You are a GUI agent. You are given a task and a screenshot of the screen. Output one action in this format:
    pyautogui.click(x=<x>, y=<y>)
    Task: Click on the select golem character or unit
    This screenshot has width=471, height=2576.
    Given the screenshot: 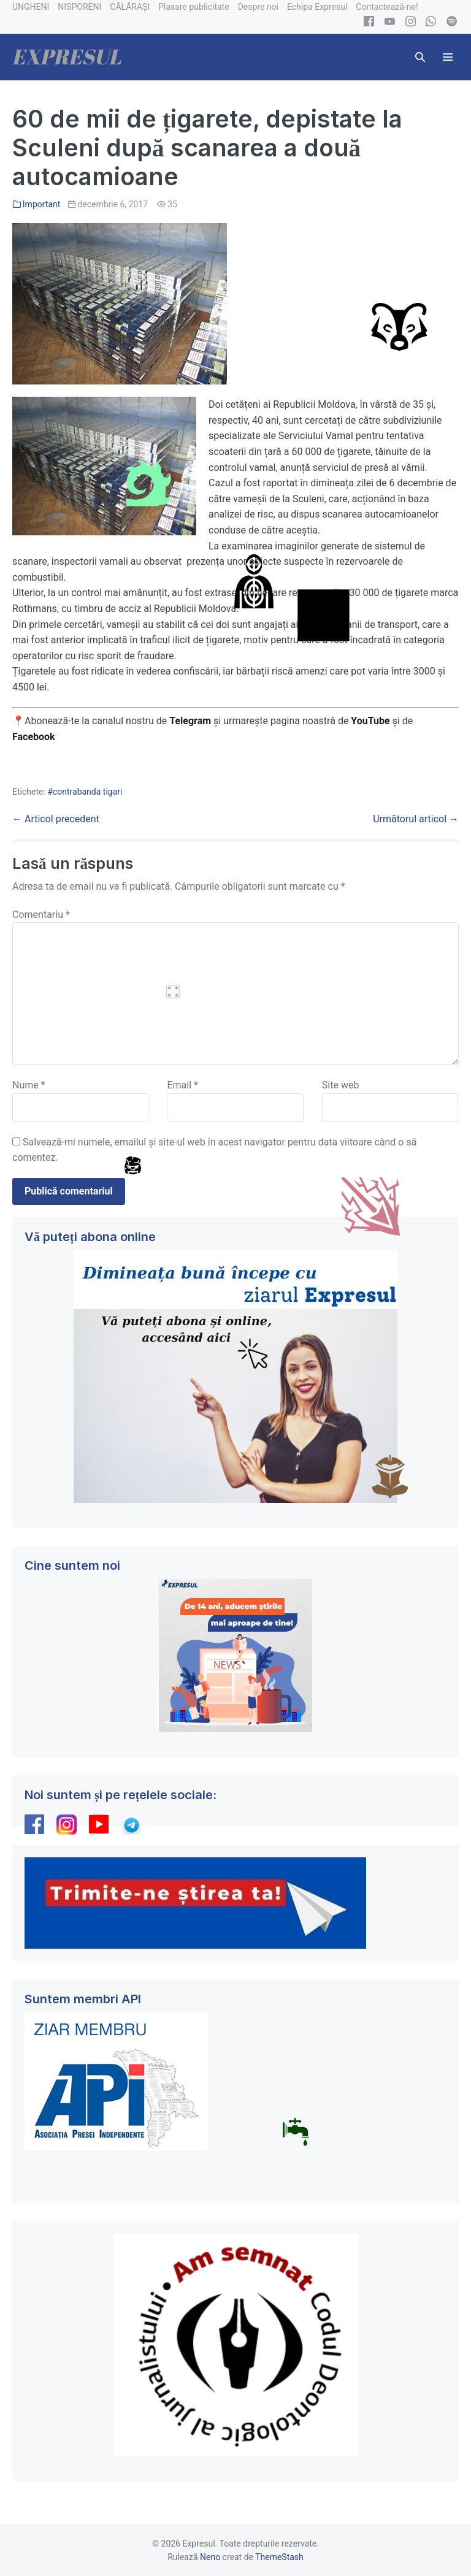 What is the action you would take?
    pyautogui.click(x=132, y=1165)
    